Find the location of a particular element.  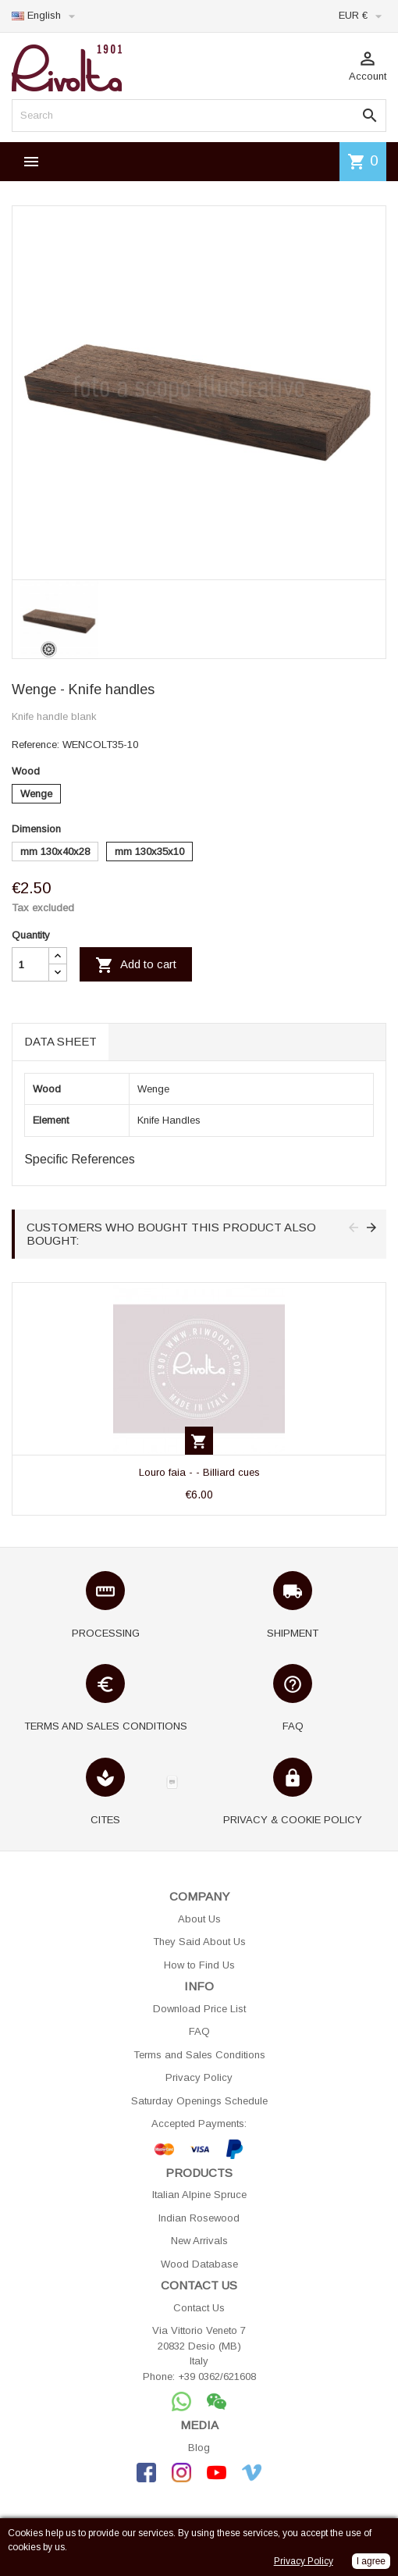

a SAMI subtitle or caption file is located at coordinates (172, 1782).